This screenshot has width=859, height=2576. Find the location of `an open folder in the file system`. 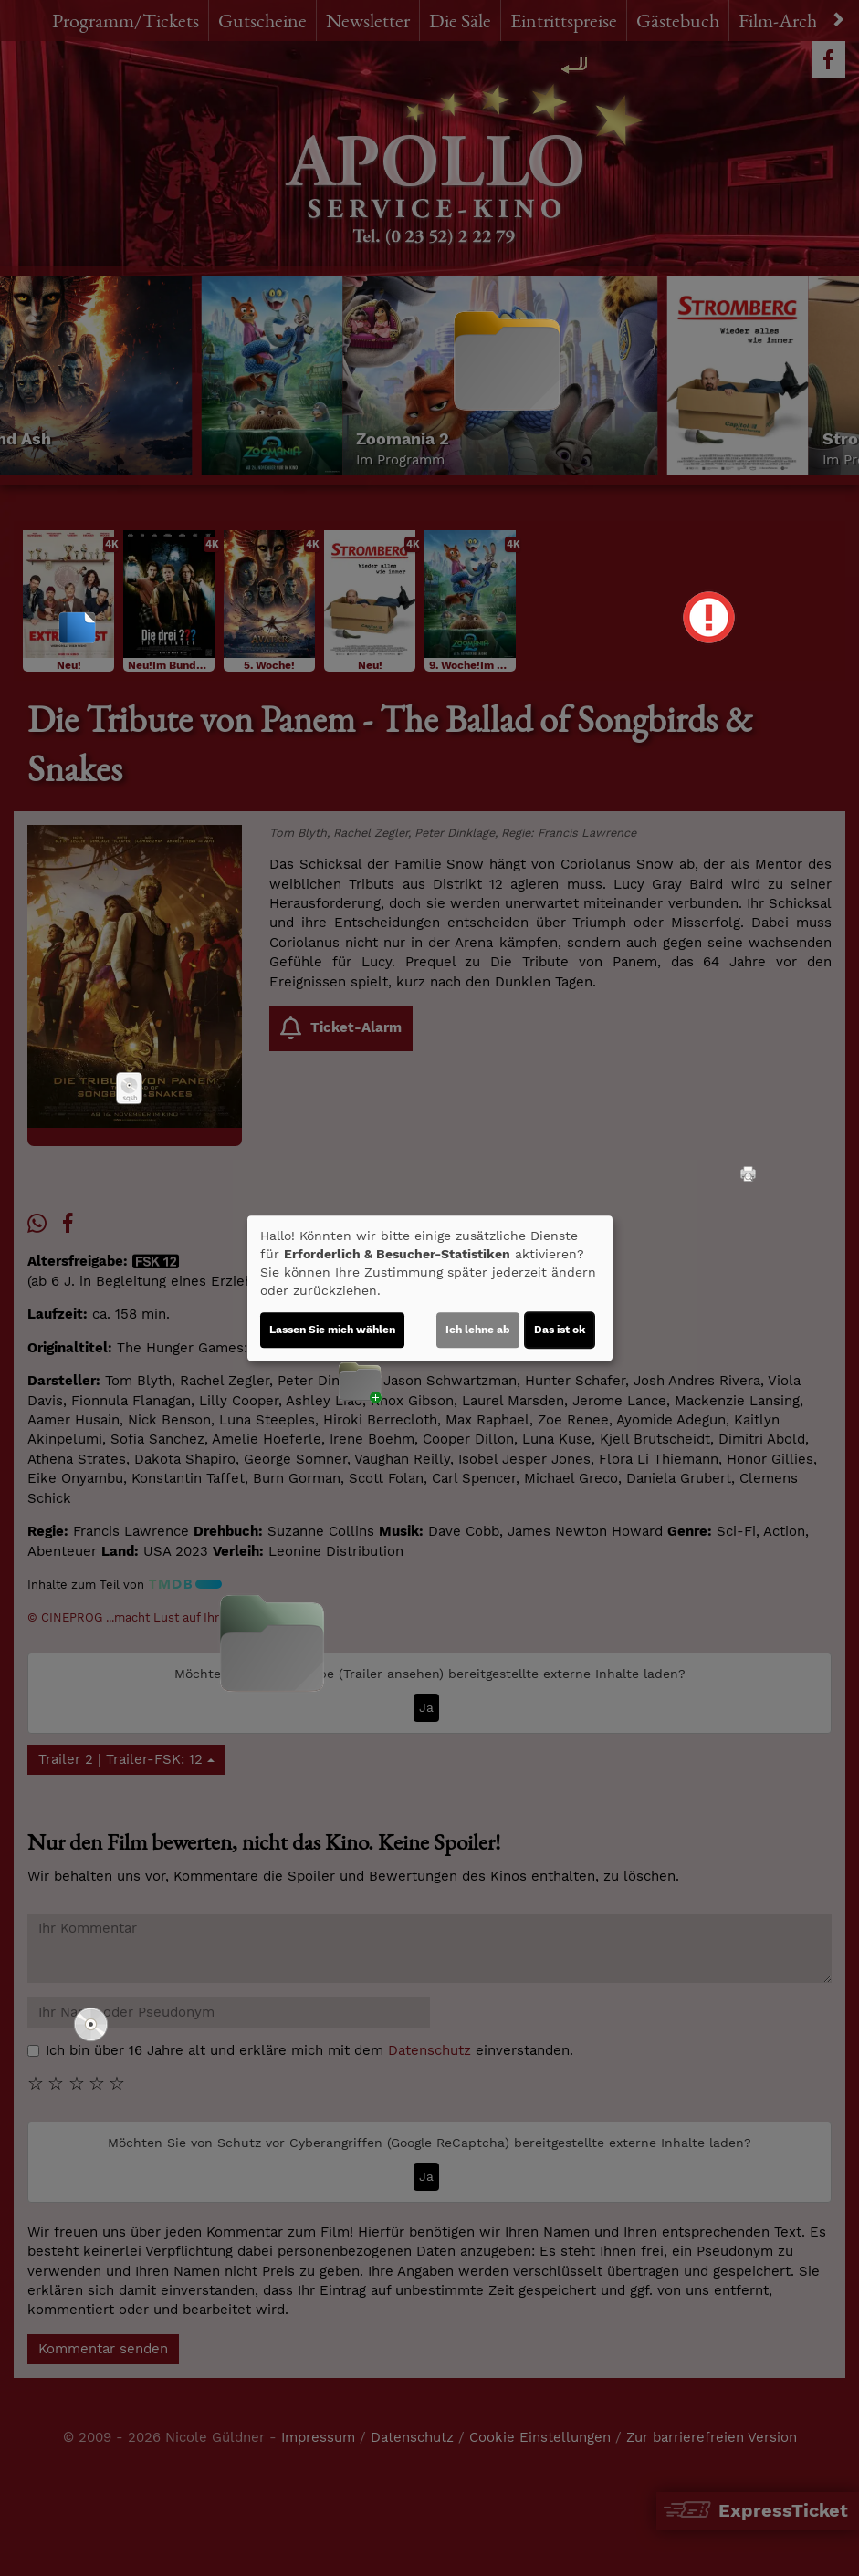

an open folder in the file system is located at coordinates (272, 1643).